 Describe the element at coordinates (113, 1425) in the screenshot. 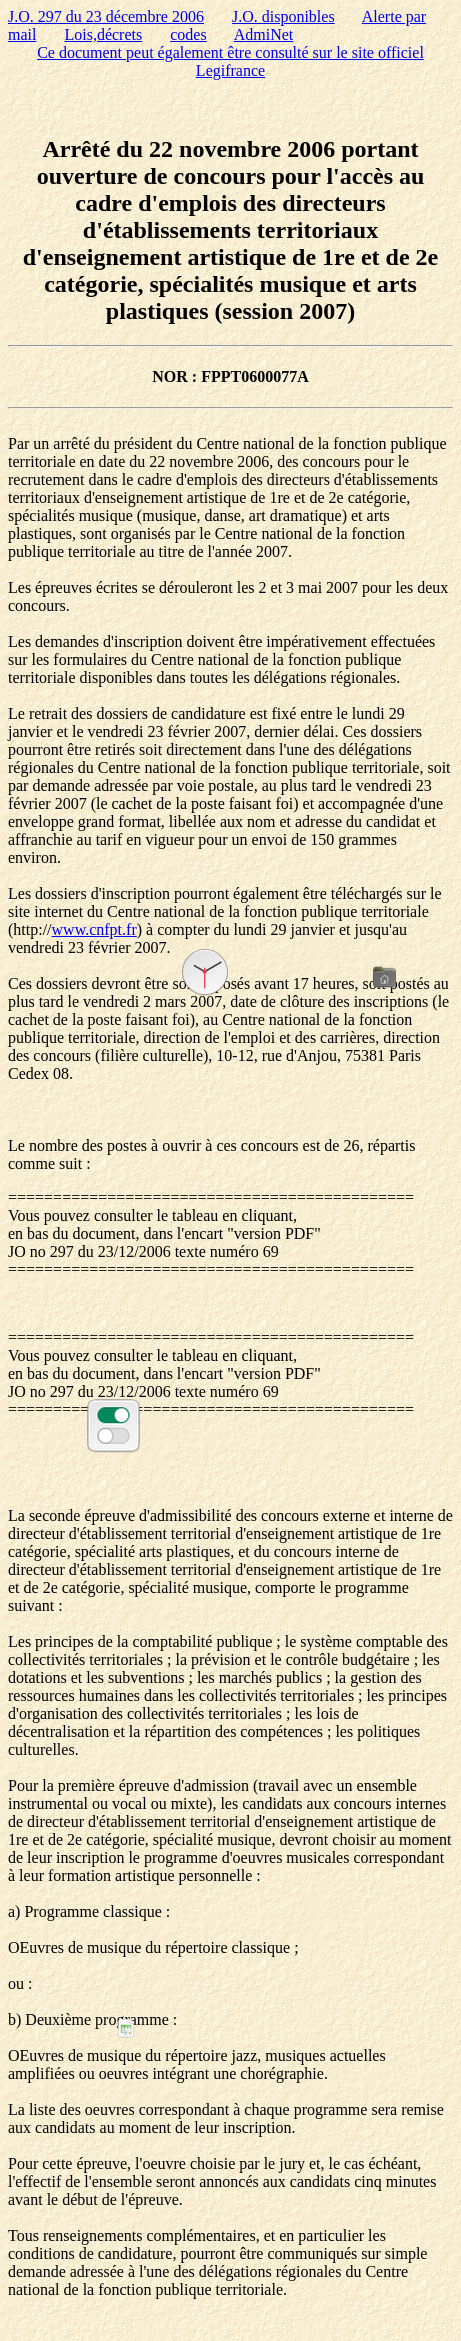

I see `open unity tweak tool to customize desktop settings` at that location.